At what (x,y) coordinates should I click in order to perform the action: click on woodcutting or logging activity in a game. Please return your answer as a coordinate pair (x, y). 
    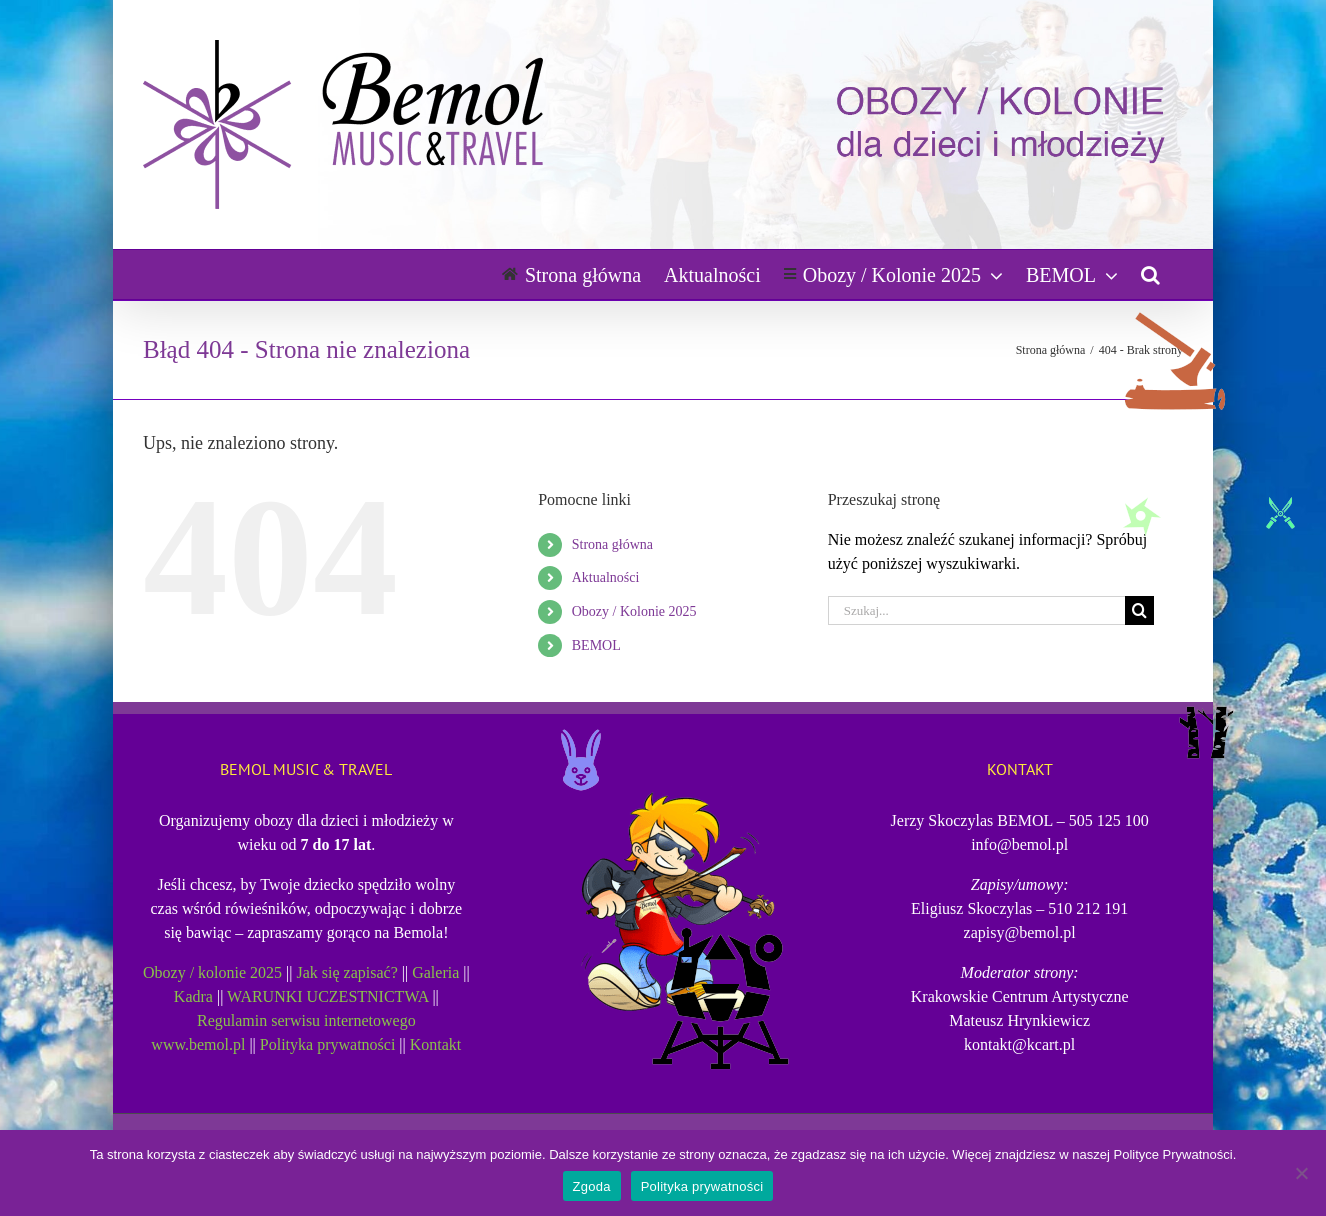
    Looking at the image, I should click on (1175, 361).